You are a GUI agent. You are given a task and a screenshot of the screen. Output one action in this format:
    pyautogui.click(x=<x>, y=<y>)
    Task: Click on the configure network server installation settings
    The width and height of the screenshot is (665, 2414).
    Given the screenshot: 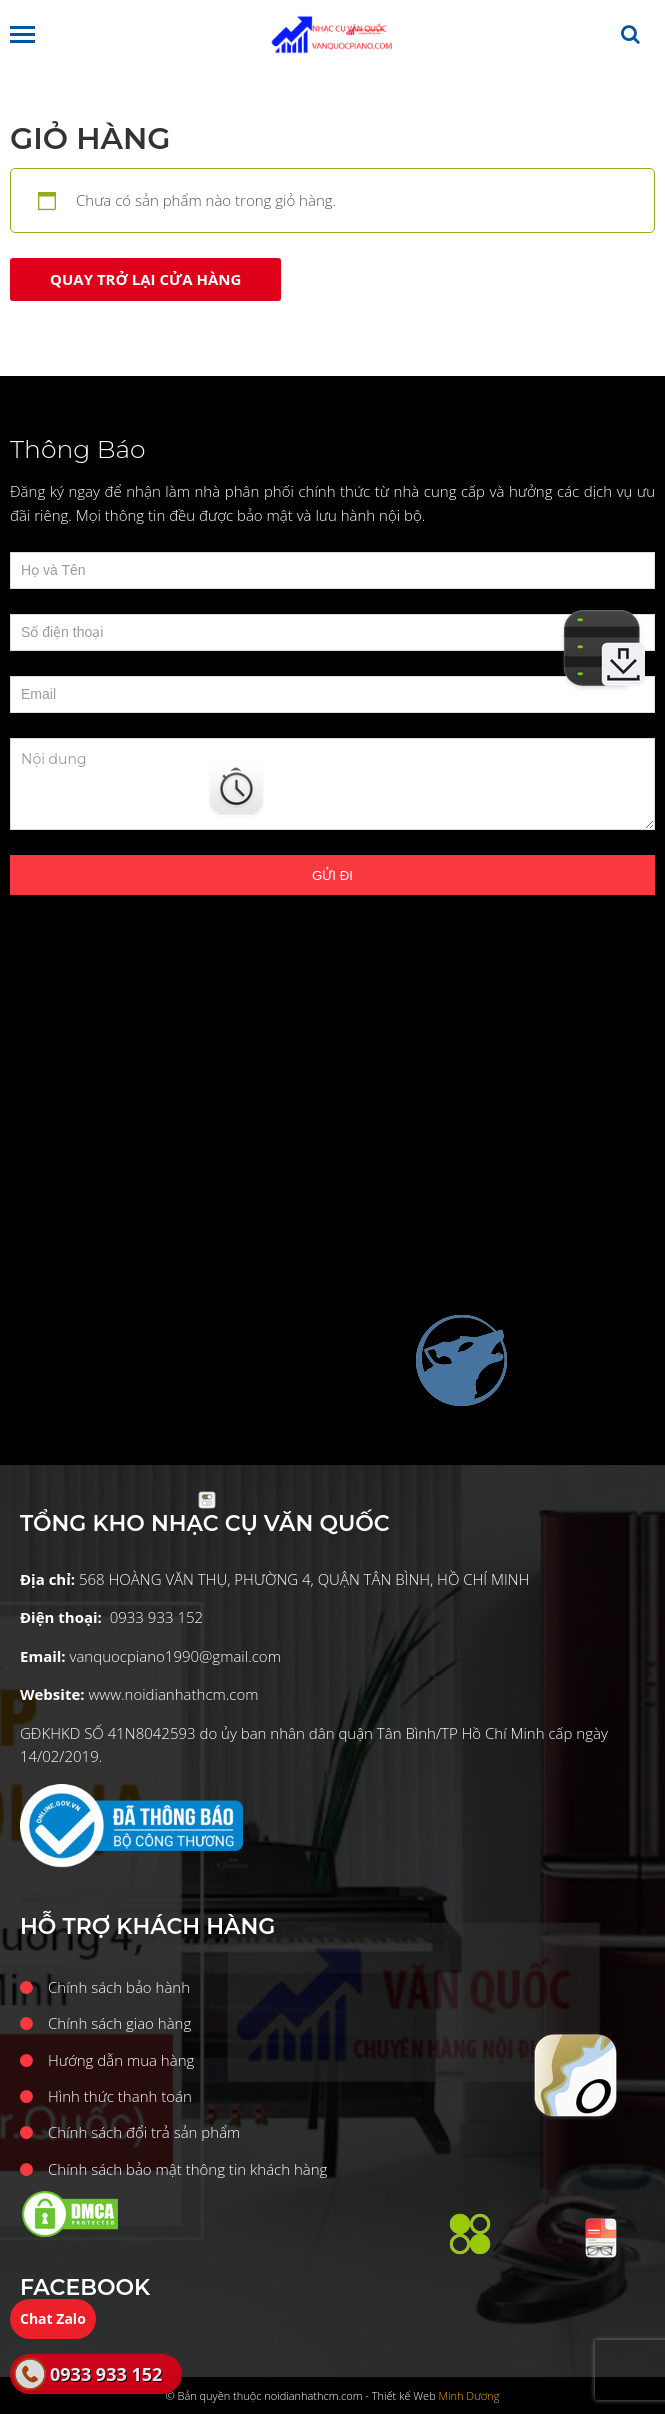 What is the action you would take?
    pyautogui.click(x=602, y=649)
    